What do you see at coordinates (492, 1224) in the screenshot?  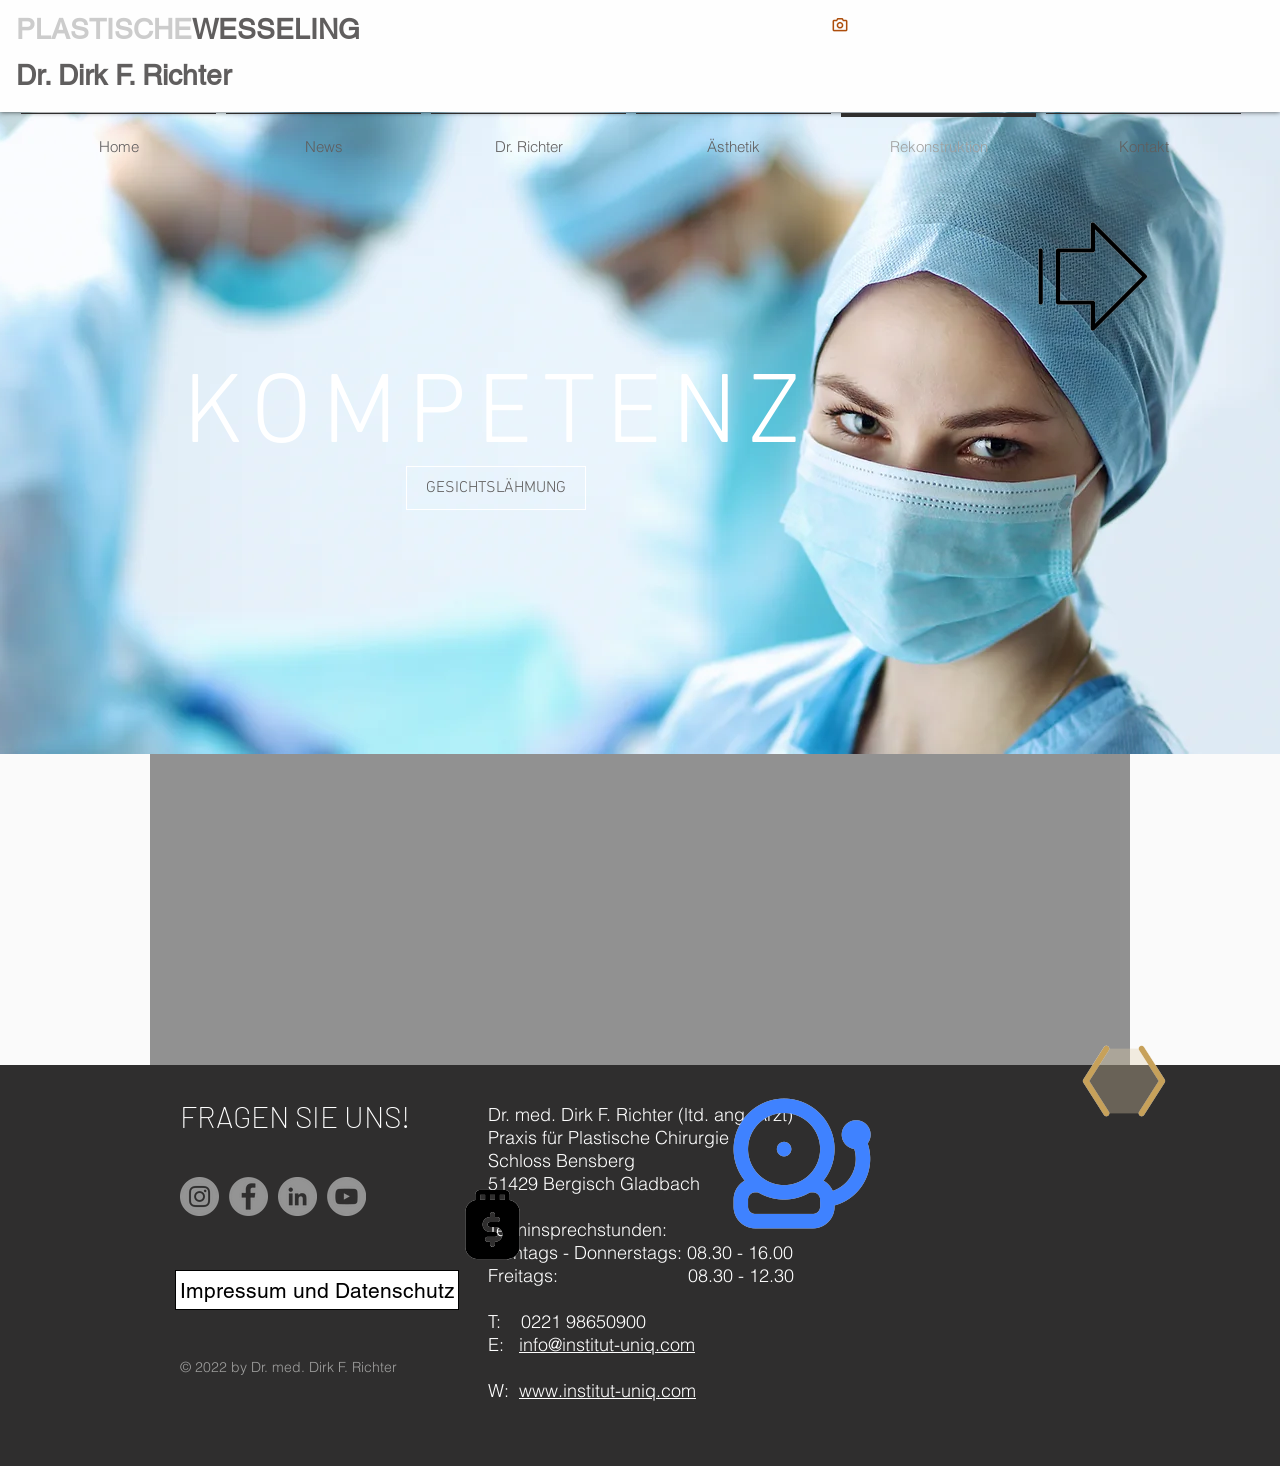 I see `leave a tip or donation` at bounding box center [492, 1224].